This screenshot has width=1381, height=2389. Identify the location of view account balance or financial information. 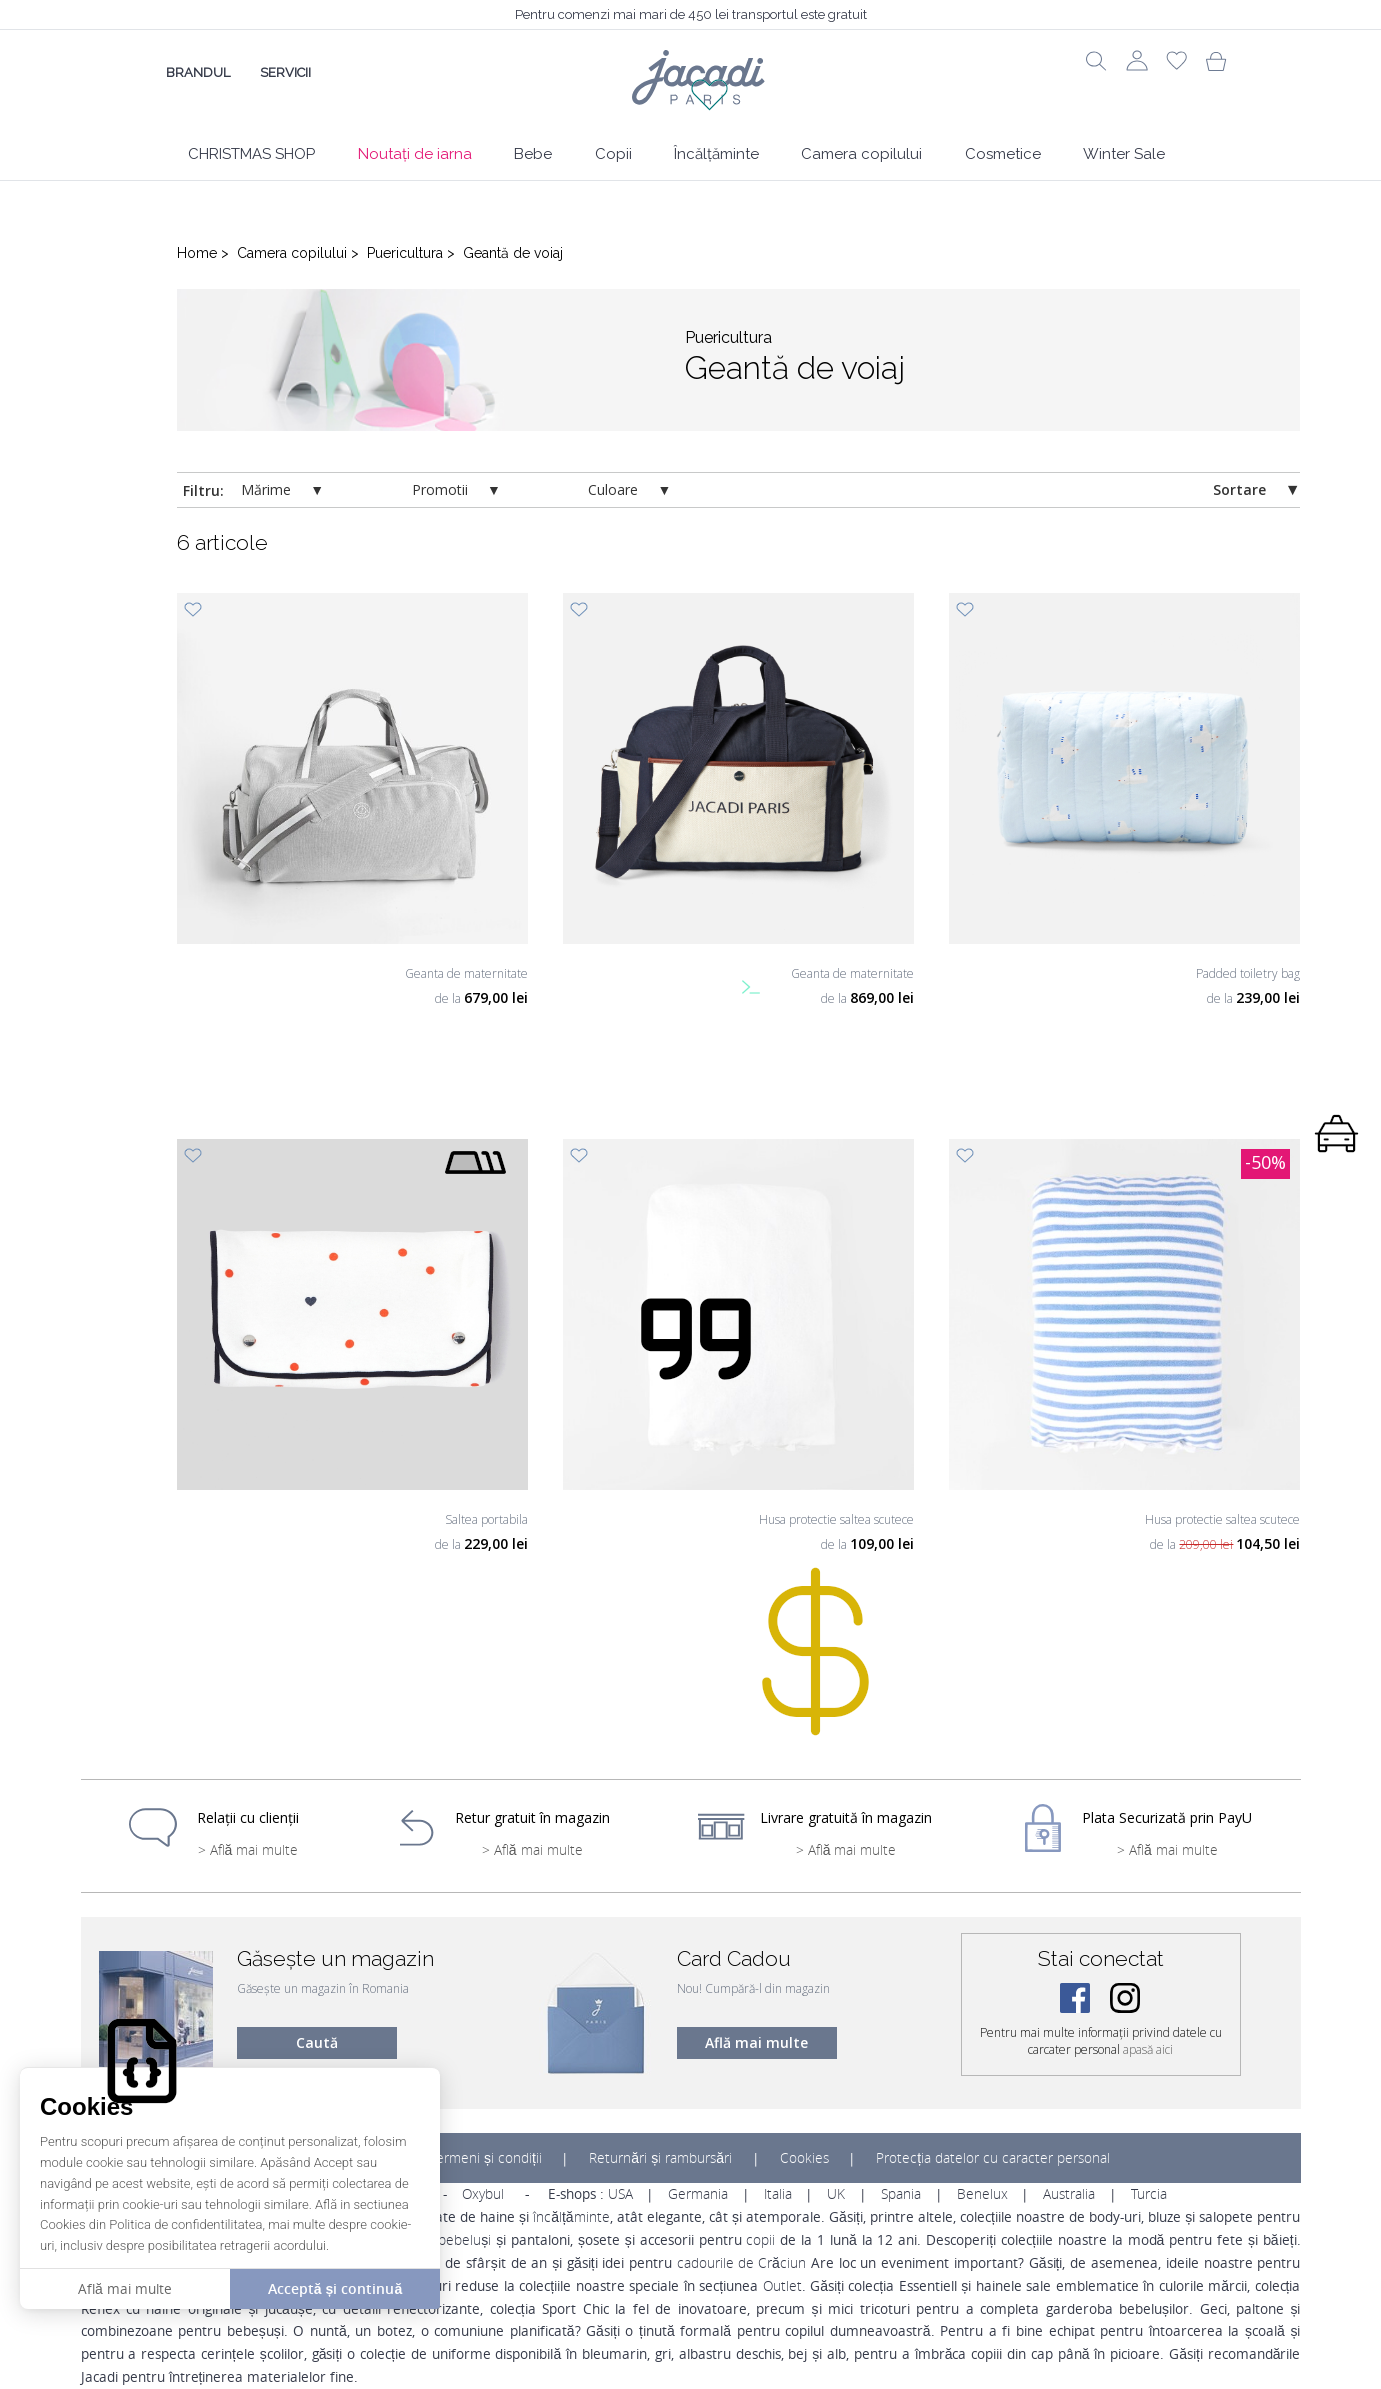
(815, 1651).